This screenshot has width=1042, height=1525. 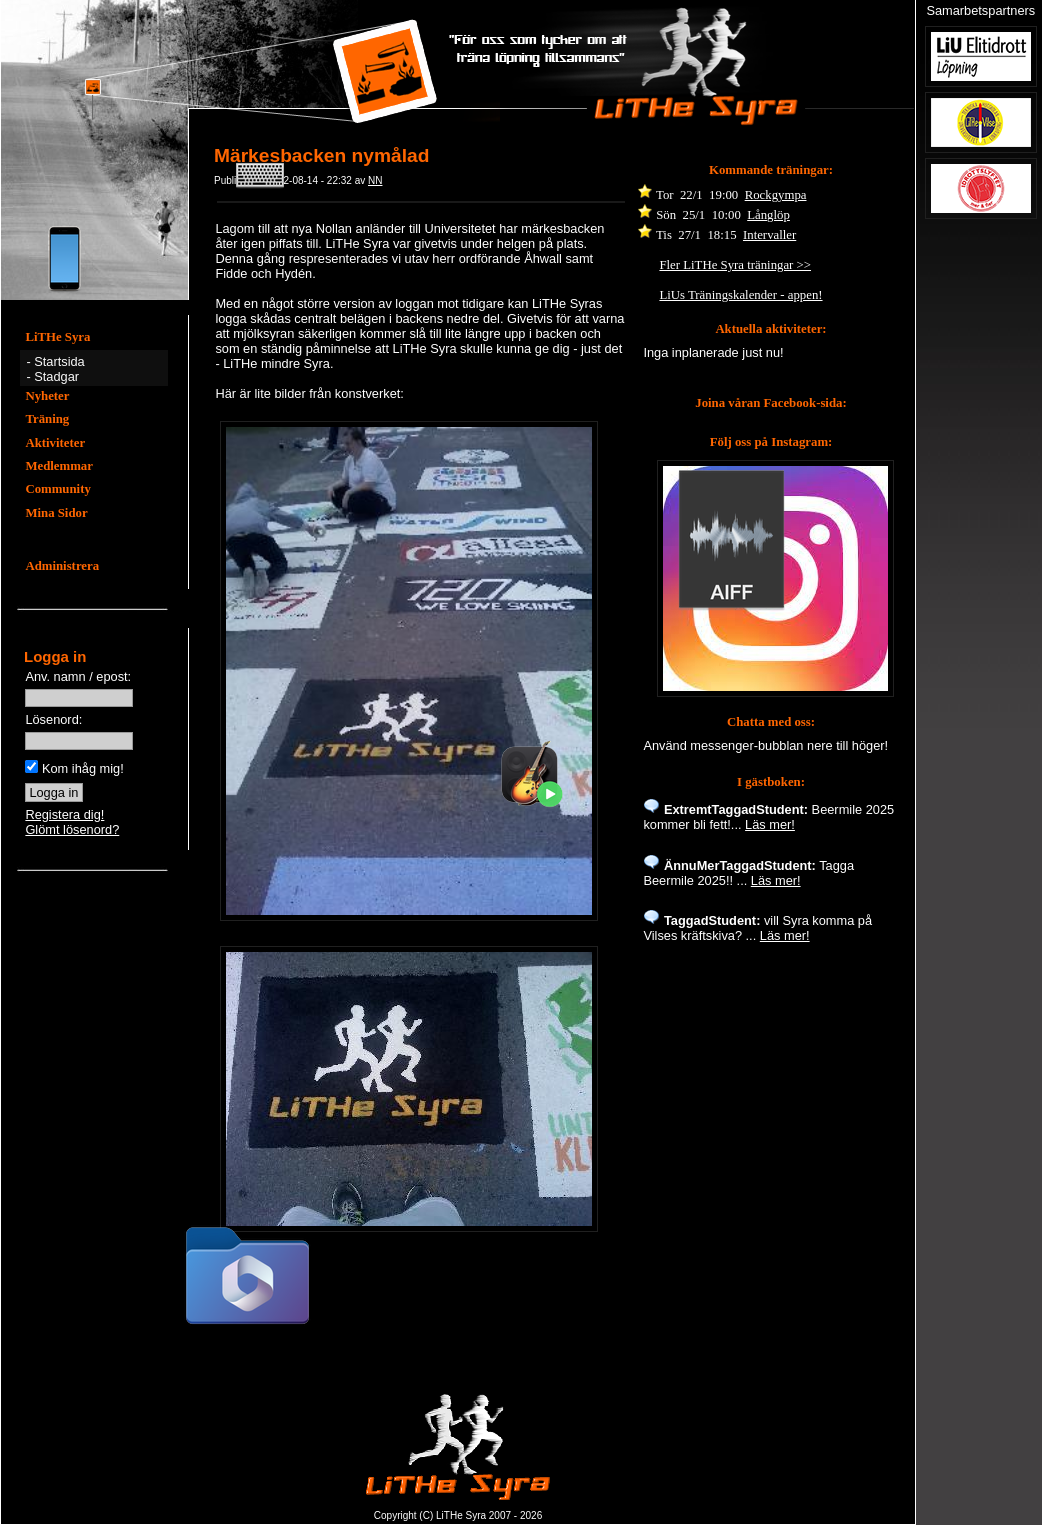 What do you see at coordinates (64, 259) in the screenshot?
I see `iPhone SE device icon for system identification` at bounding box center [64, 259].